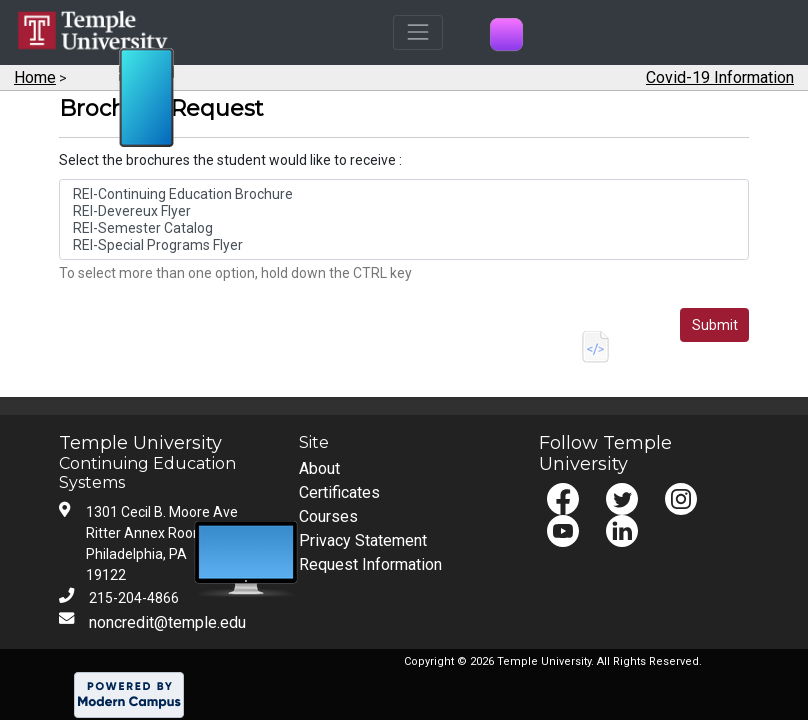 The height and width of the screenshot is (720, 808). I want to click on placeholder template for a macOS app icon, so click(506, 34).